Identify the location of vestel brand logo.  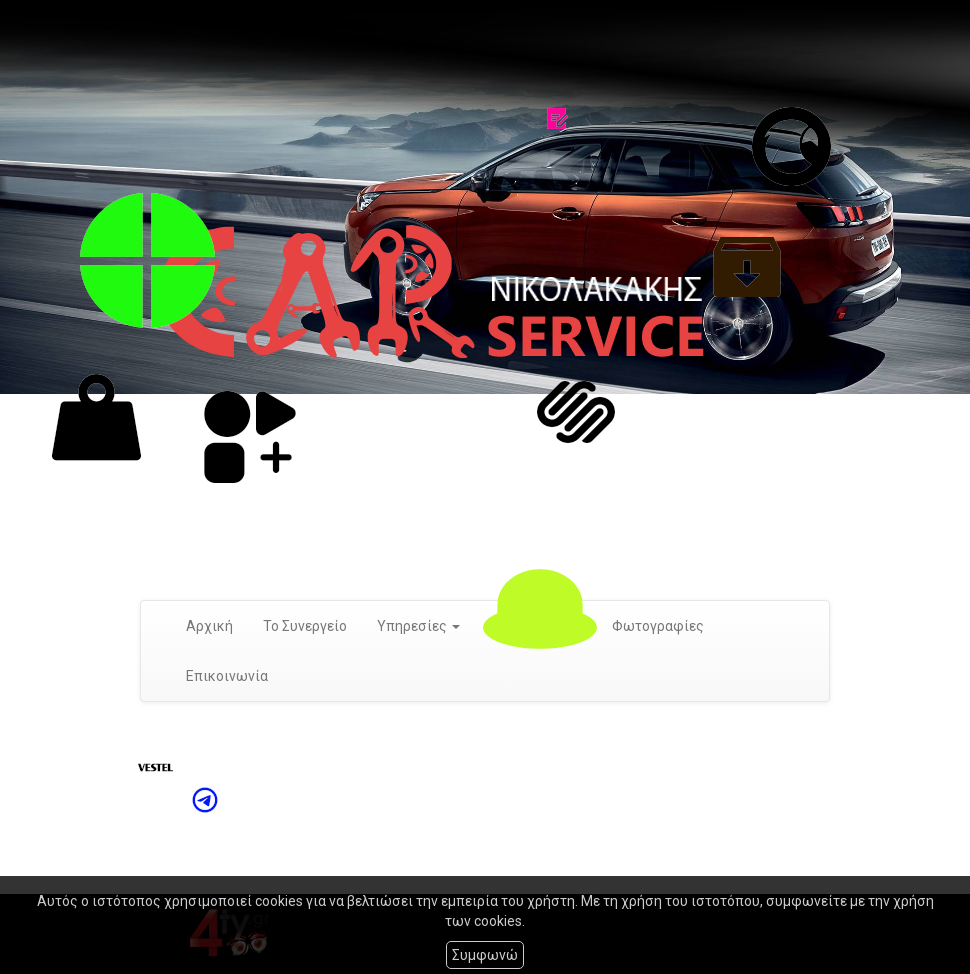
(155, 767).